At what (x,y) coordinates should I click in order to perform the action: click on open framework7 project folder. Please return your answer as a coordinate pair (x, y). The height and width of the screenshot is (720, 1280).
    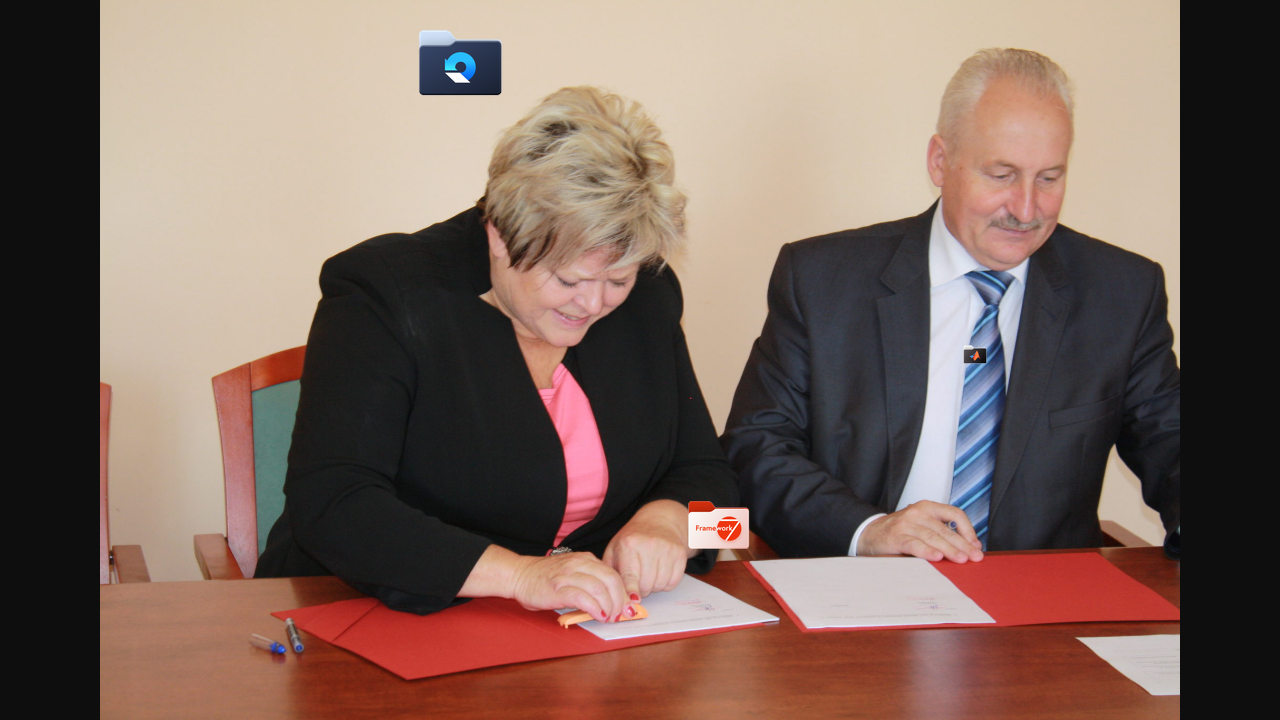
    Looking at the image, I should click on (718, 526).